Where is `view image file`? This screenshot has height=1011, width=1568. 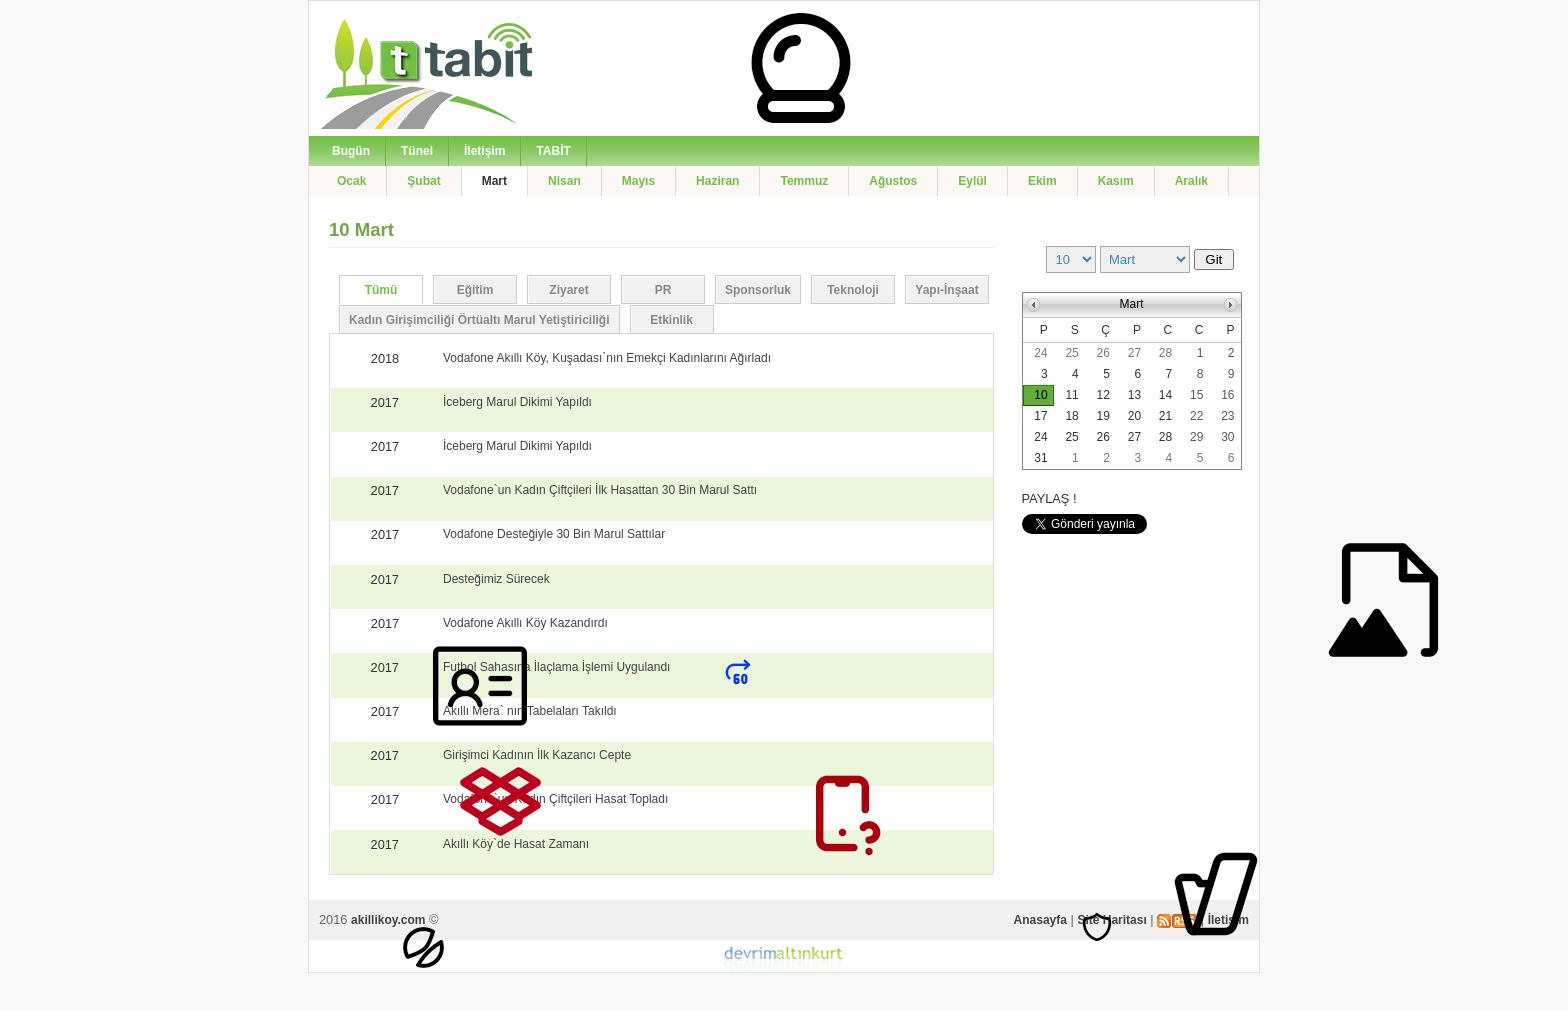 view image file is located at coordinates (1390, 600).